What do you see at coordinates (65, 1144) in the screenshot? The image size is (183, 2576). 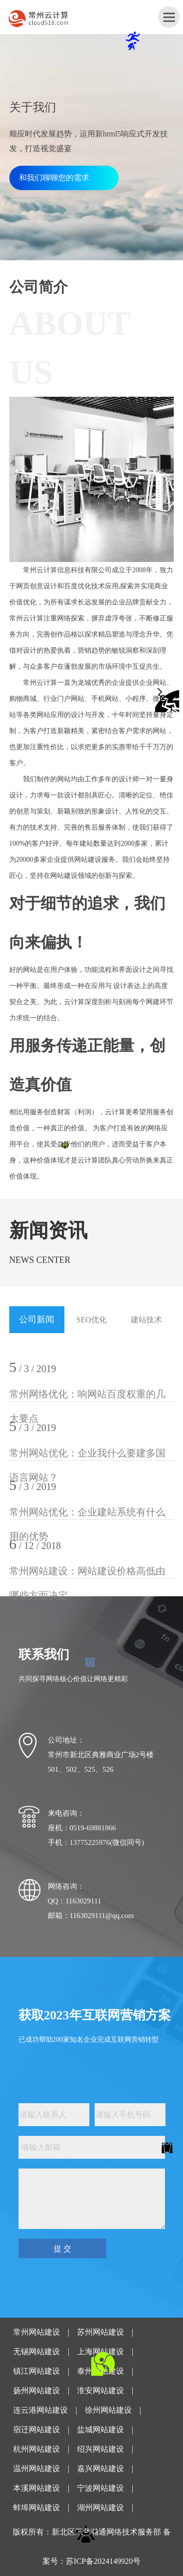 I see `access meditation or mindfulness features` at bounding box center [65, 1144].